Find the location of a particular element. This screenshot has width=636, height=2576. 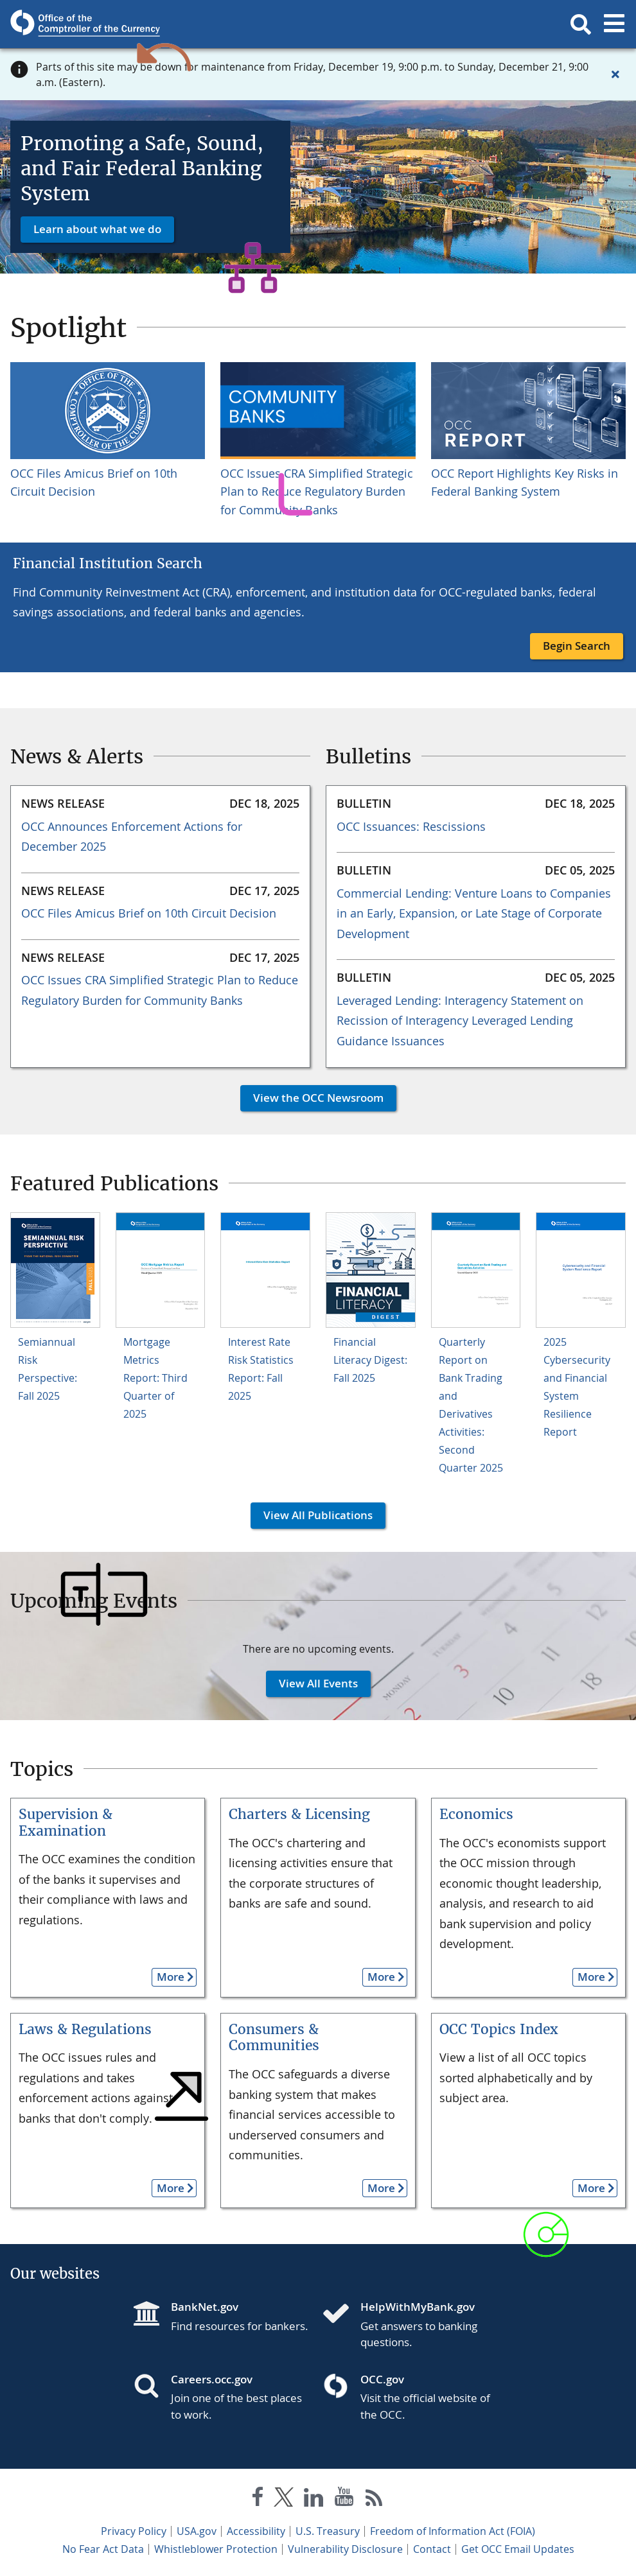

romanian leu currency symbol is located at coordinates (296, 496).